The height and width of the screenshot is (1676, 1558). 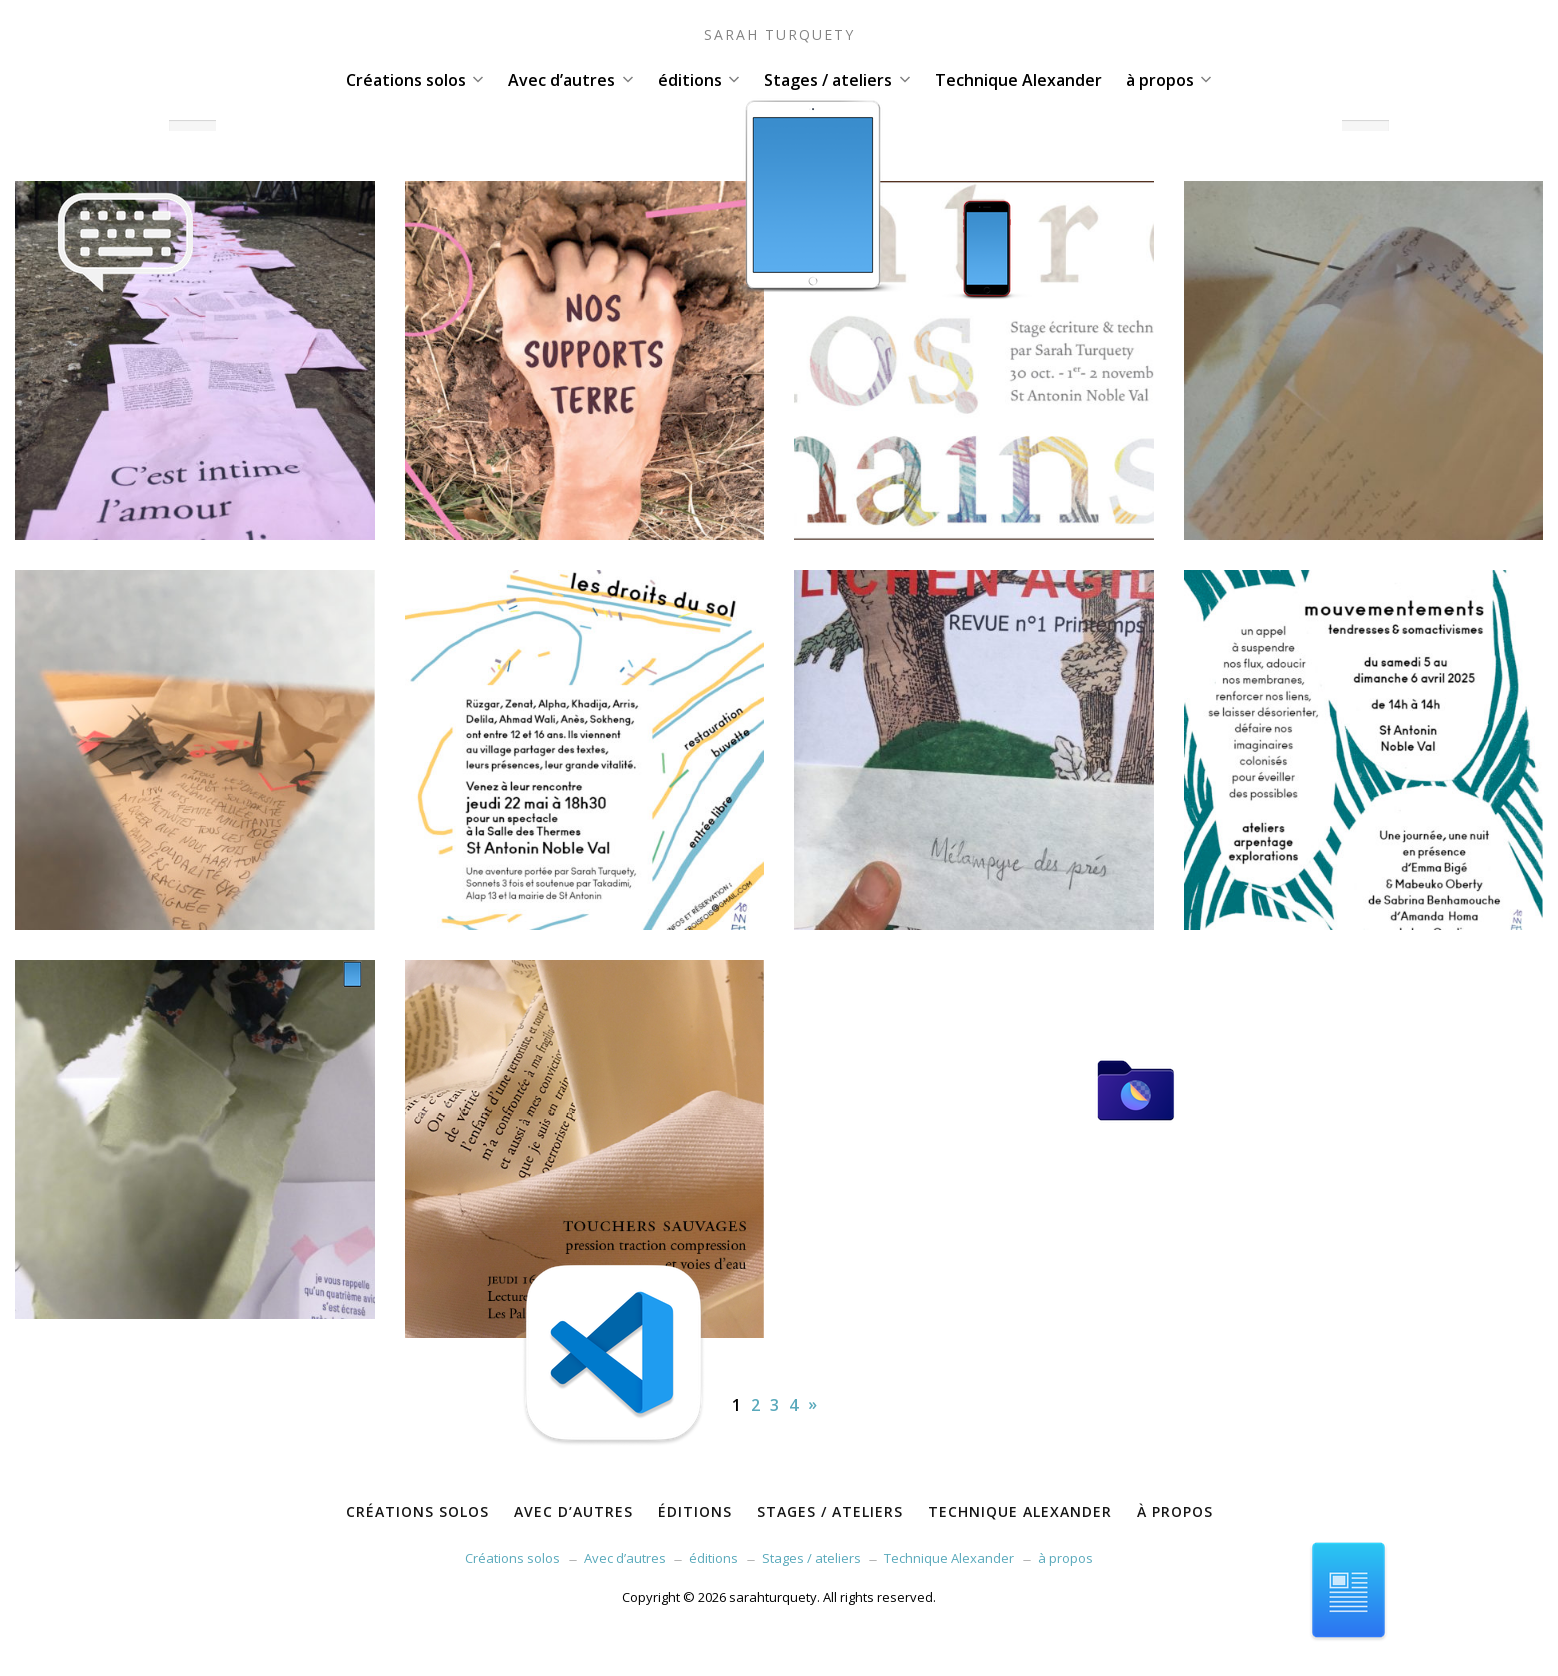 What do you see at coordinates (987, 250) in the screenshot?
I see `iPhone 8 Plus device icon in red/product red color` at bounding box center [987, 250].